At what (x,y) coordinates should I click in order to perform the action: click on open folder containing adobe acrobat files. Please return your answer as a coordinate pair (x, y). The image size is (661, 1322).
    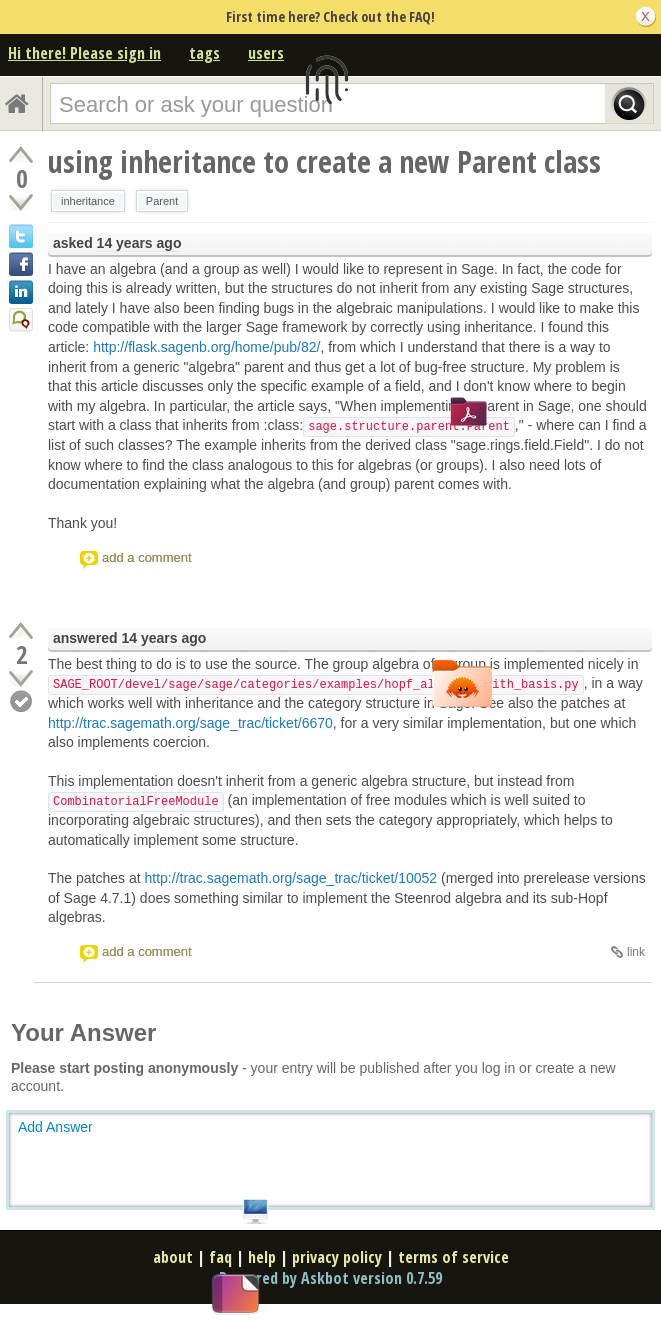
    Looking at the image, I should click on (468, 412).